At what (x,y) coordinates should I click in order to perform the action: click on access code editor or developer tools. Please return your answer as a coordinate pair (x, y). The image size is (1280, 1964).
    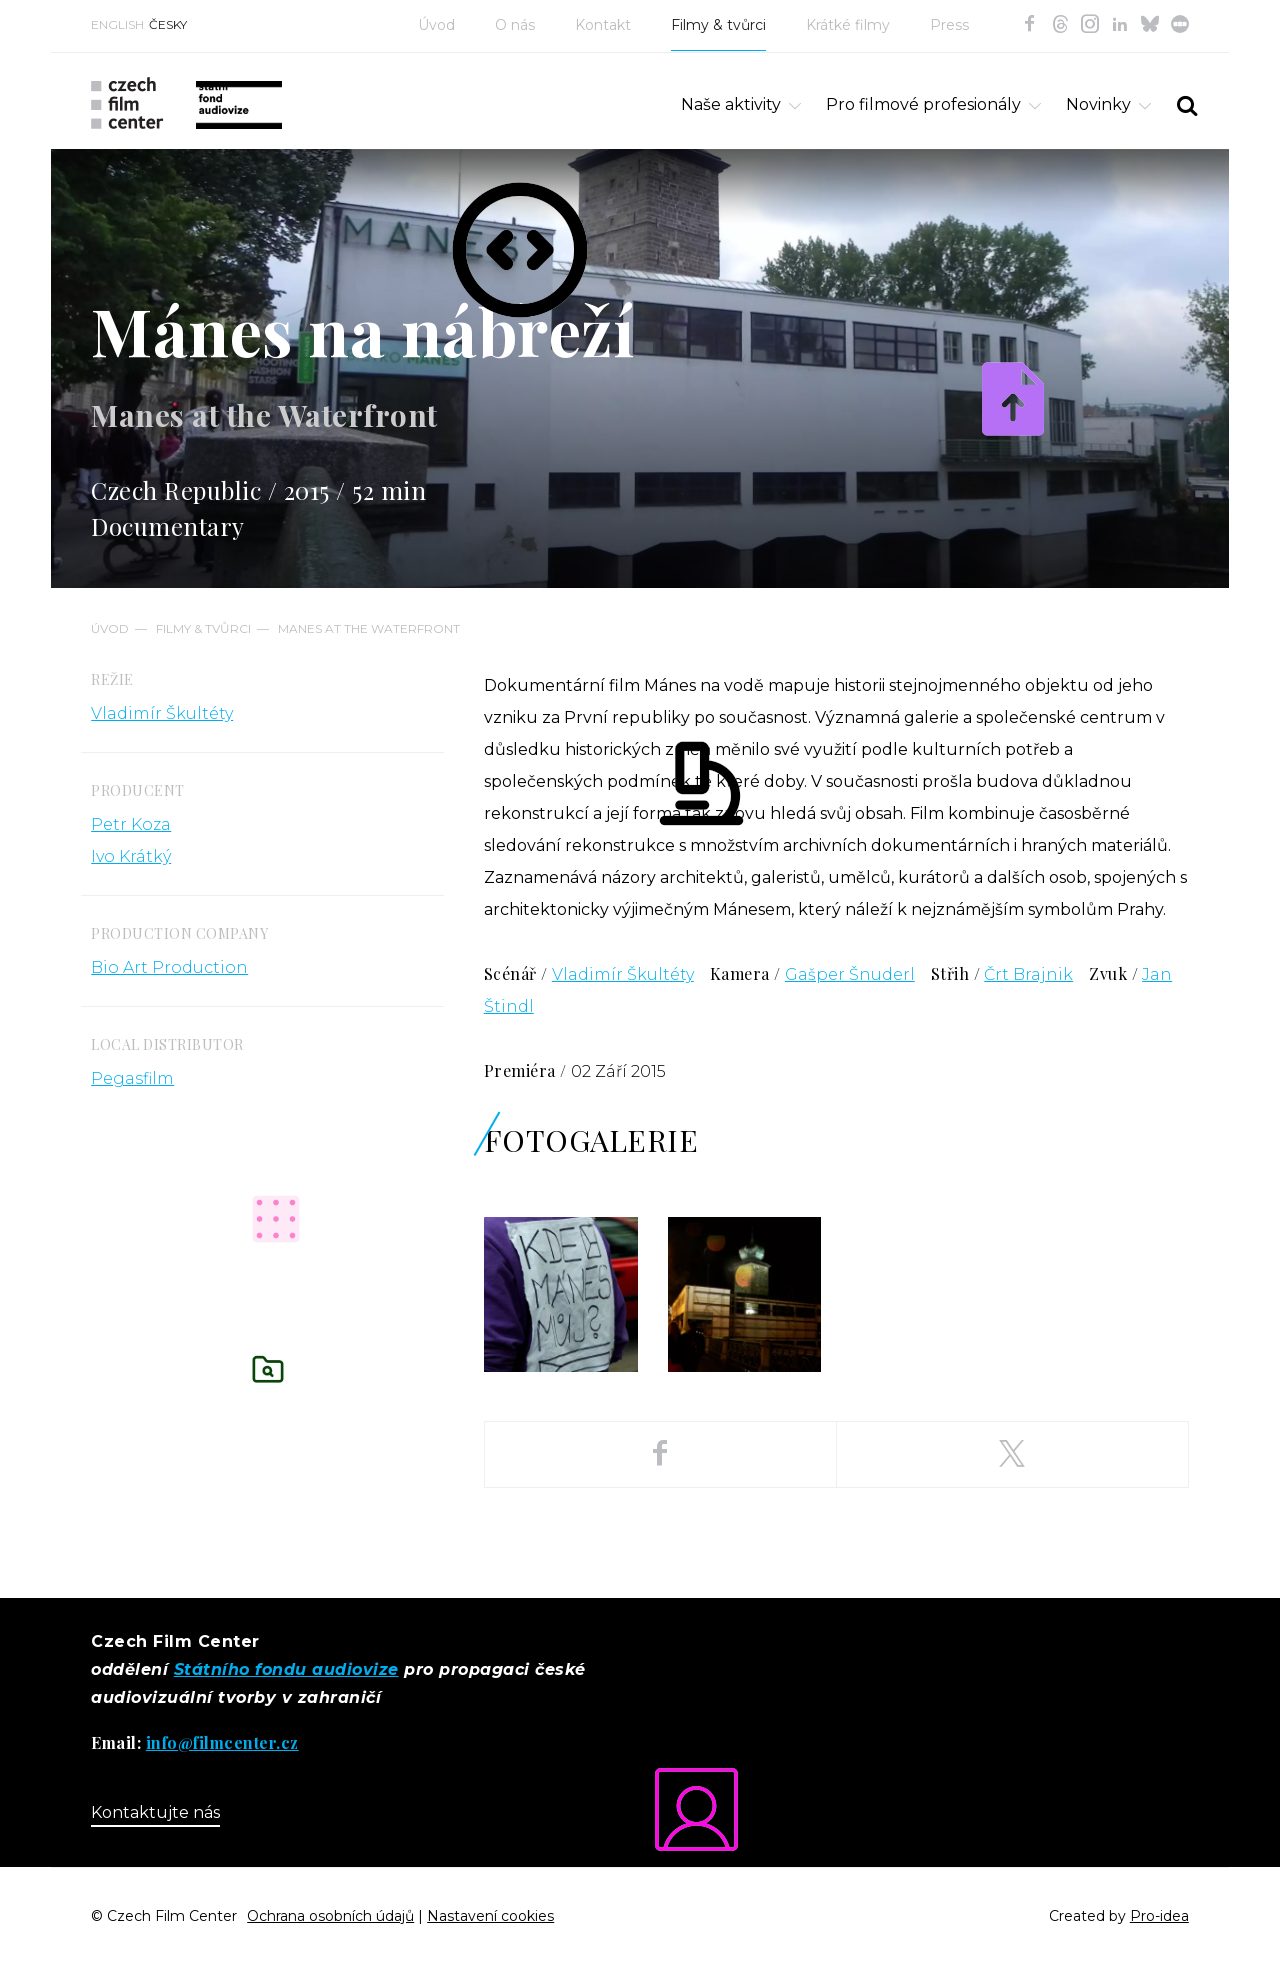
    Looking at the image, I should click on (520, 250).